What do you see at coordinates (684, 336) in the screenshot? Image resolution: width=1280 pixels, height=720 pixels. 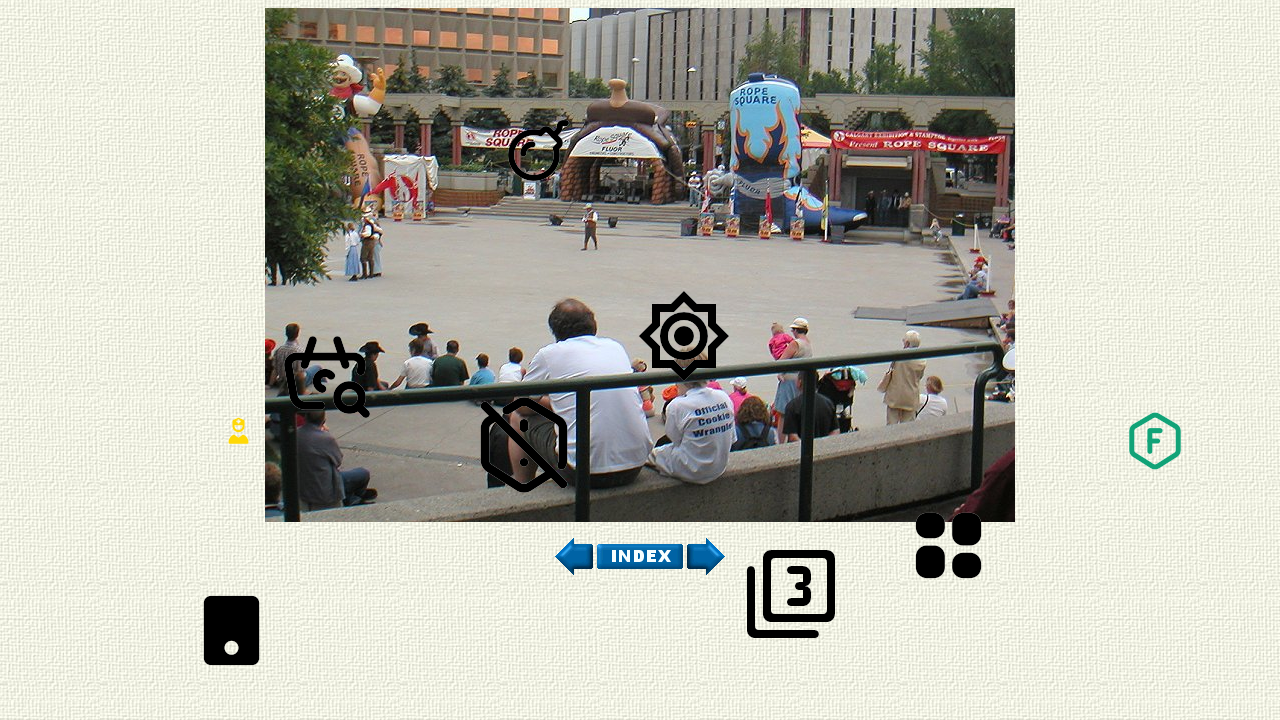 I see `increase screen brightness` at bounding box center [684, 336].